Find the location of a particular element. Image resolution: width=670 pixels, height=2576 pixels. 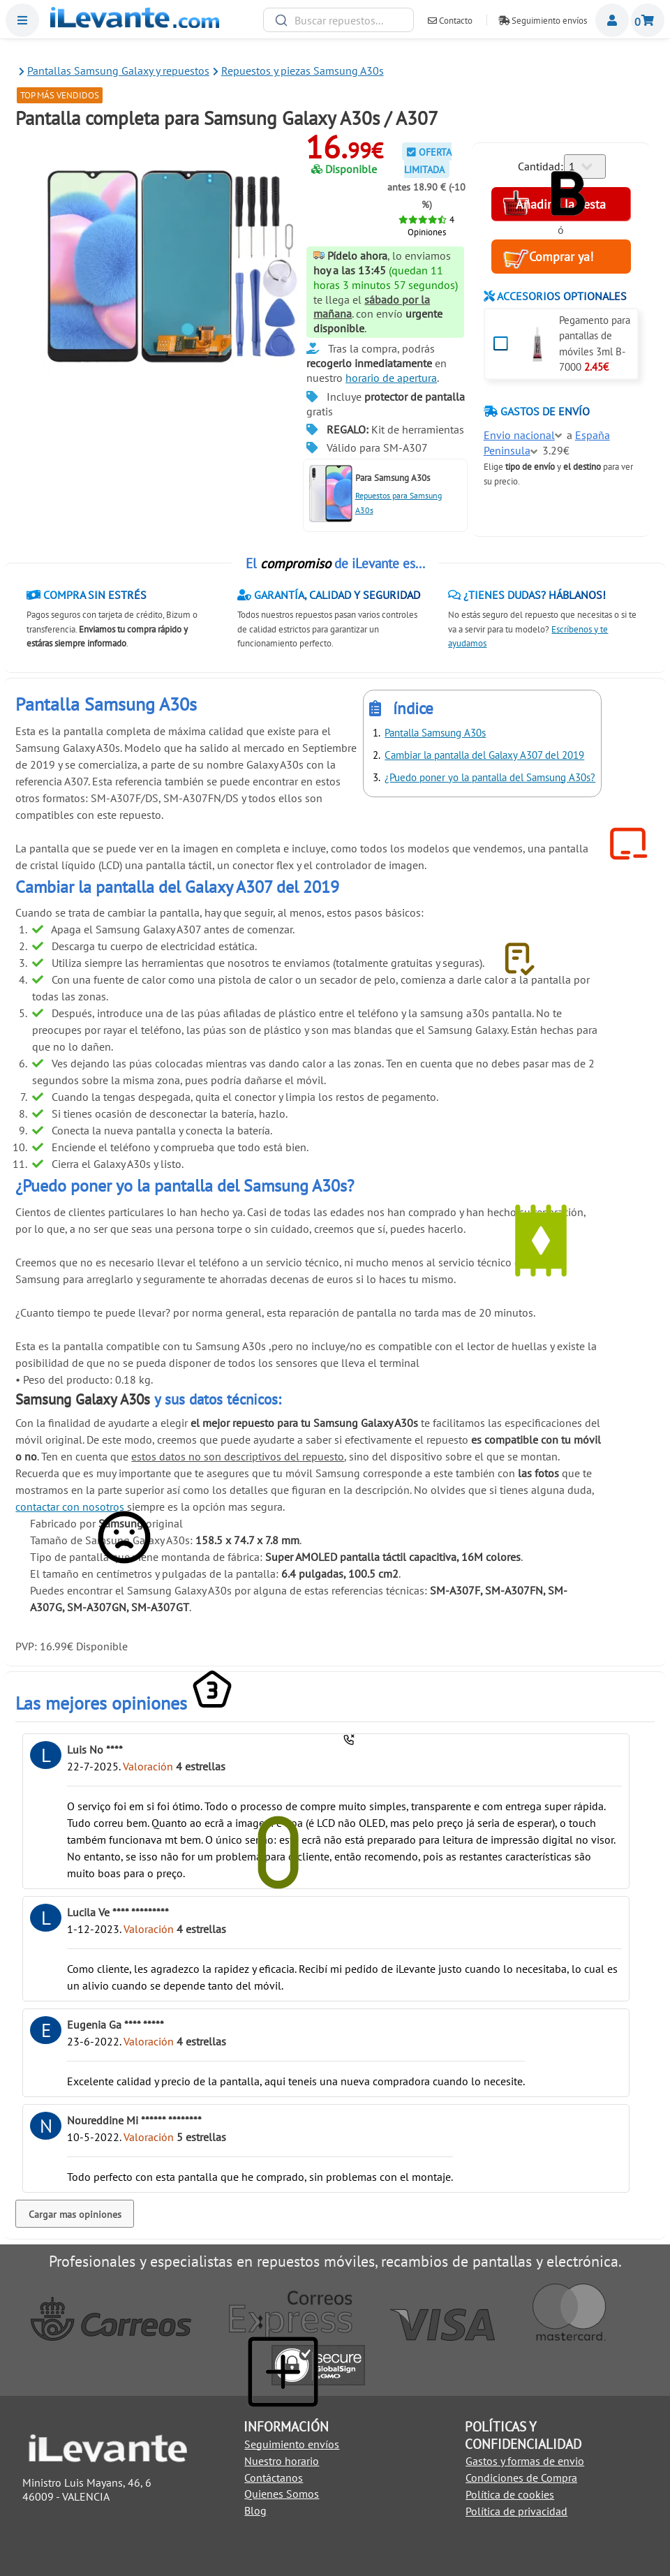

indicate a negative mood or feeling is located at coordinates (124, 1537).